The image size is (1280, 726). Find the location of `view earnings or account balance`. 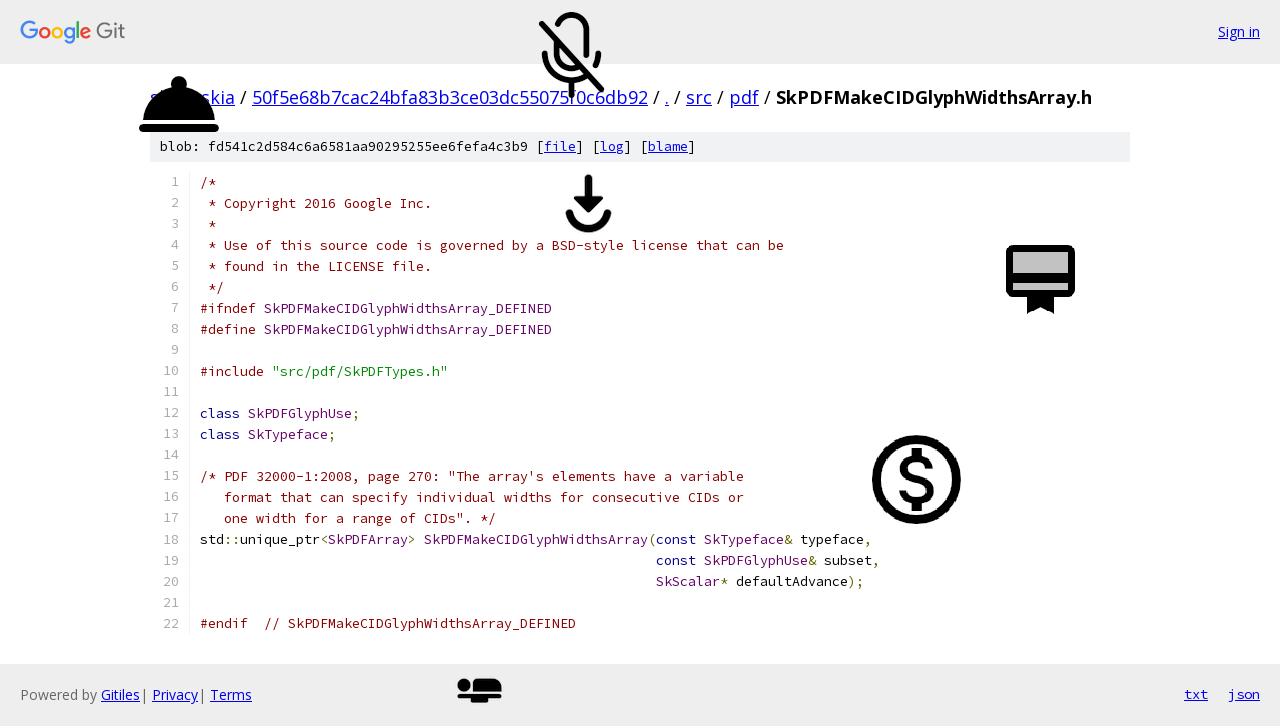

view earnings or account balance is located at coordinates (916, 479).